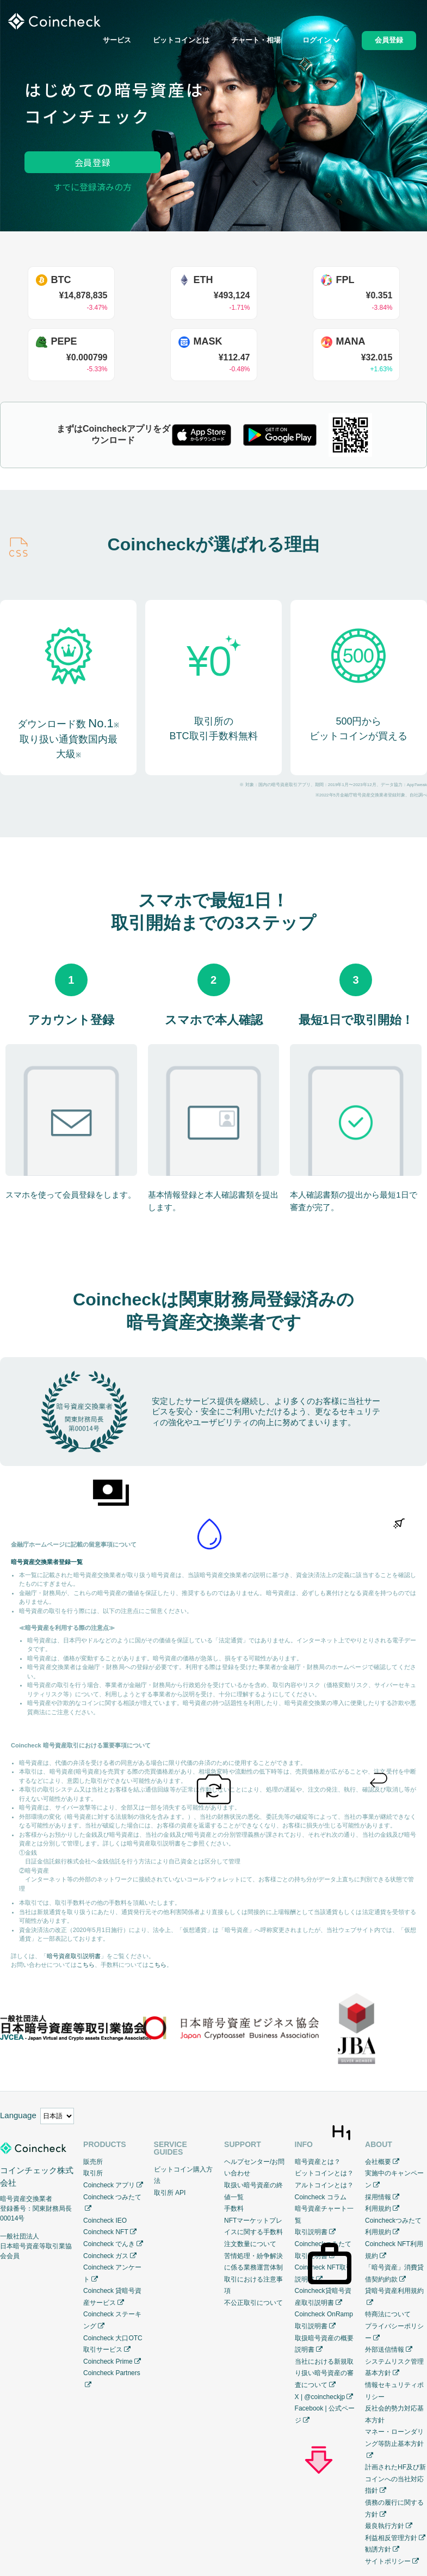  I want to click on view or open a CSS stylesheet file, so click(18, 548).